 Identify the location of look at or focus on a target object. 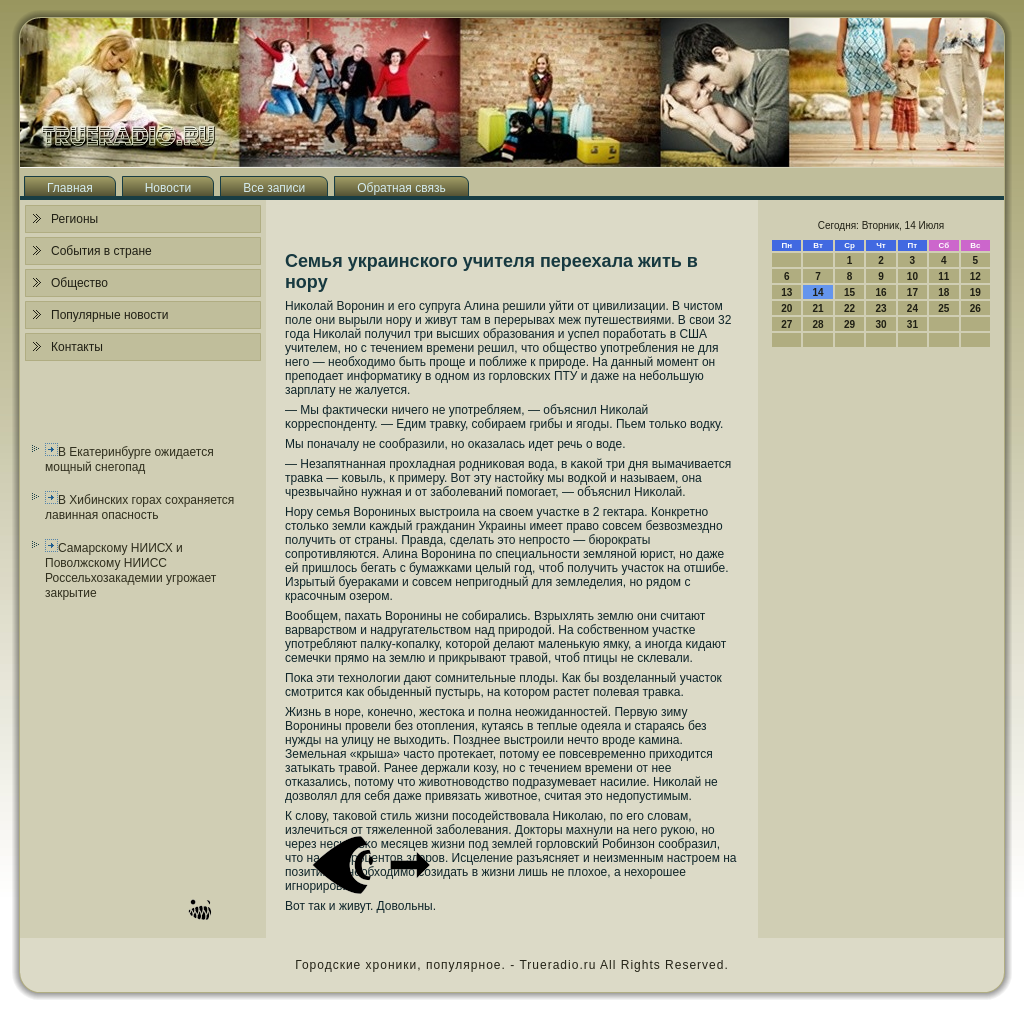
(373, 865).